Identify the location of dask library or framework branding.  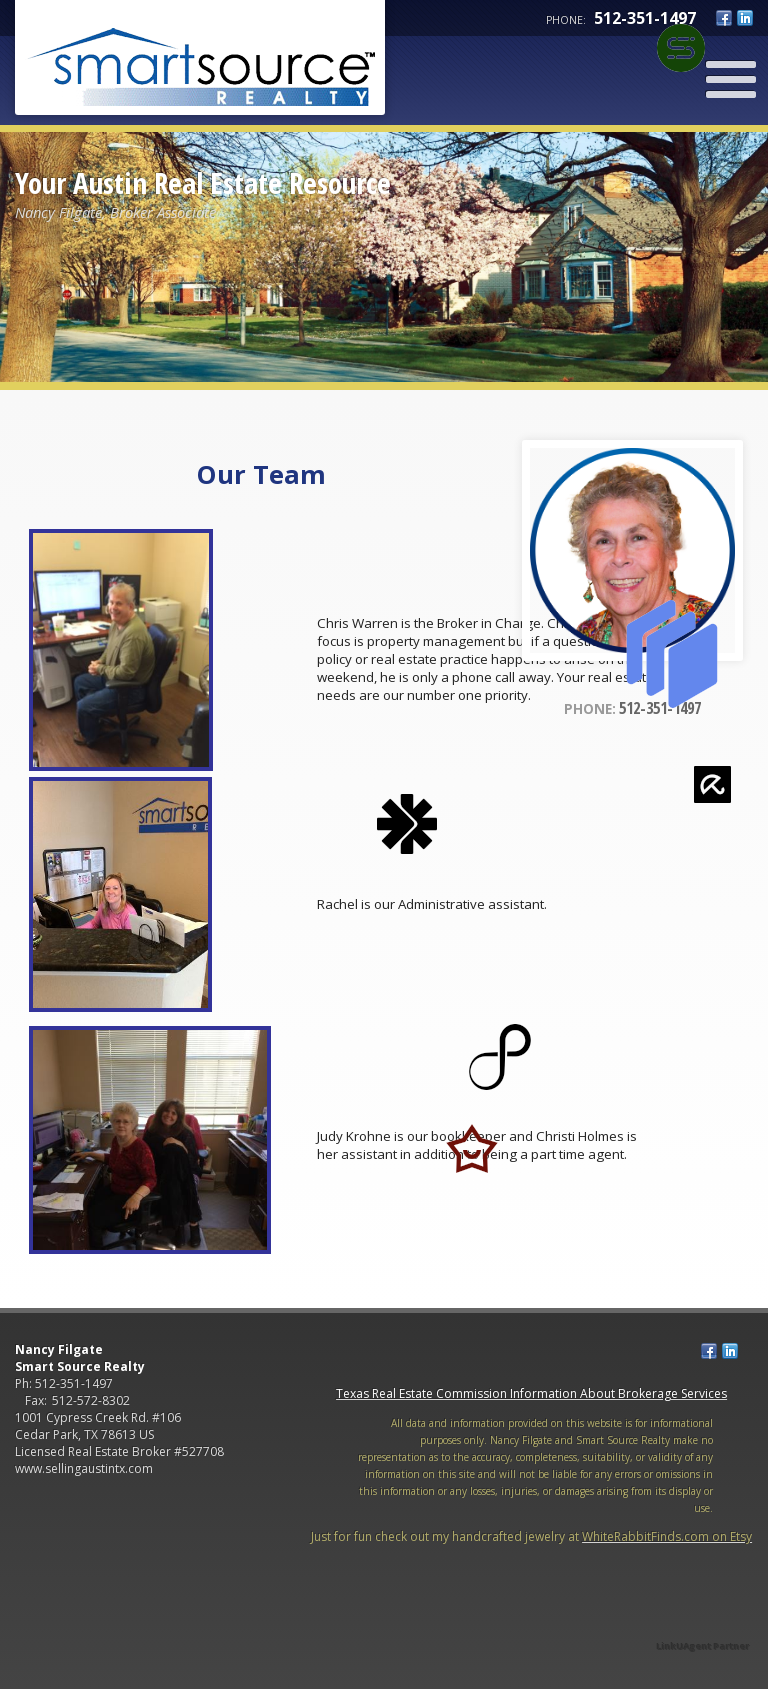
(672, 654).